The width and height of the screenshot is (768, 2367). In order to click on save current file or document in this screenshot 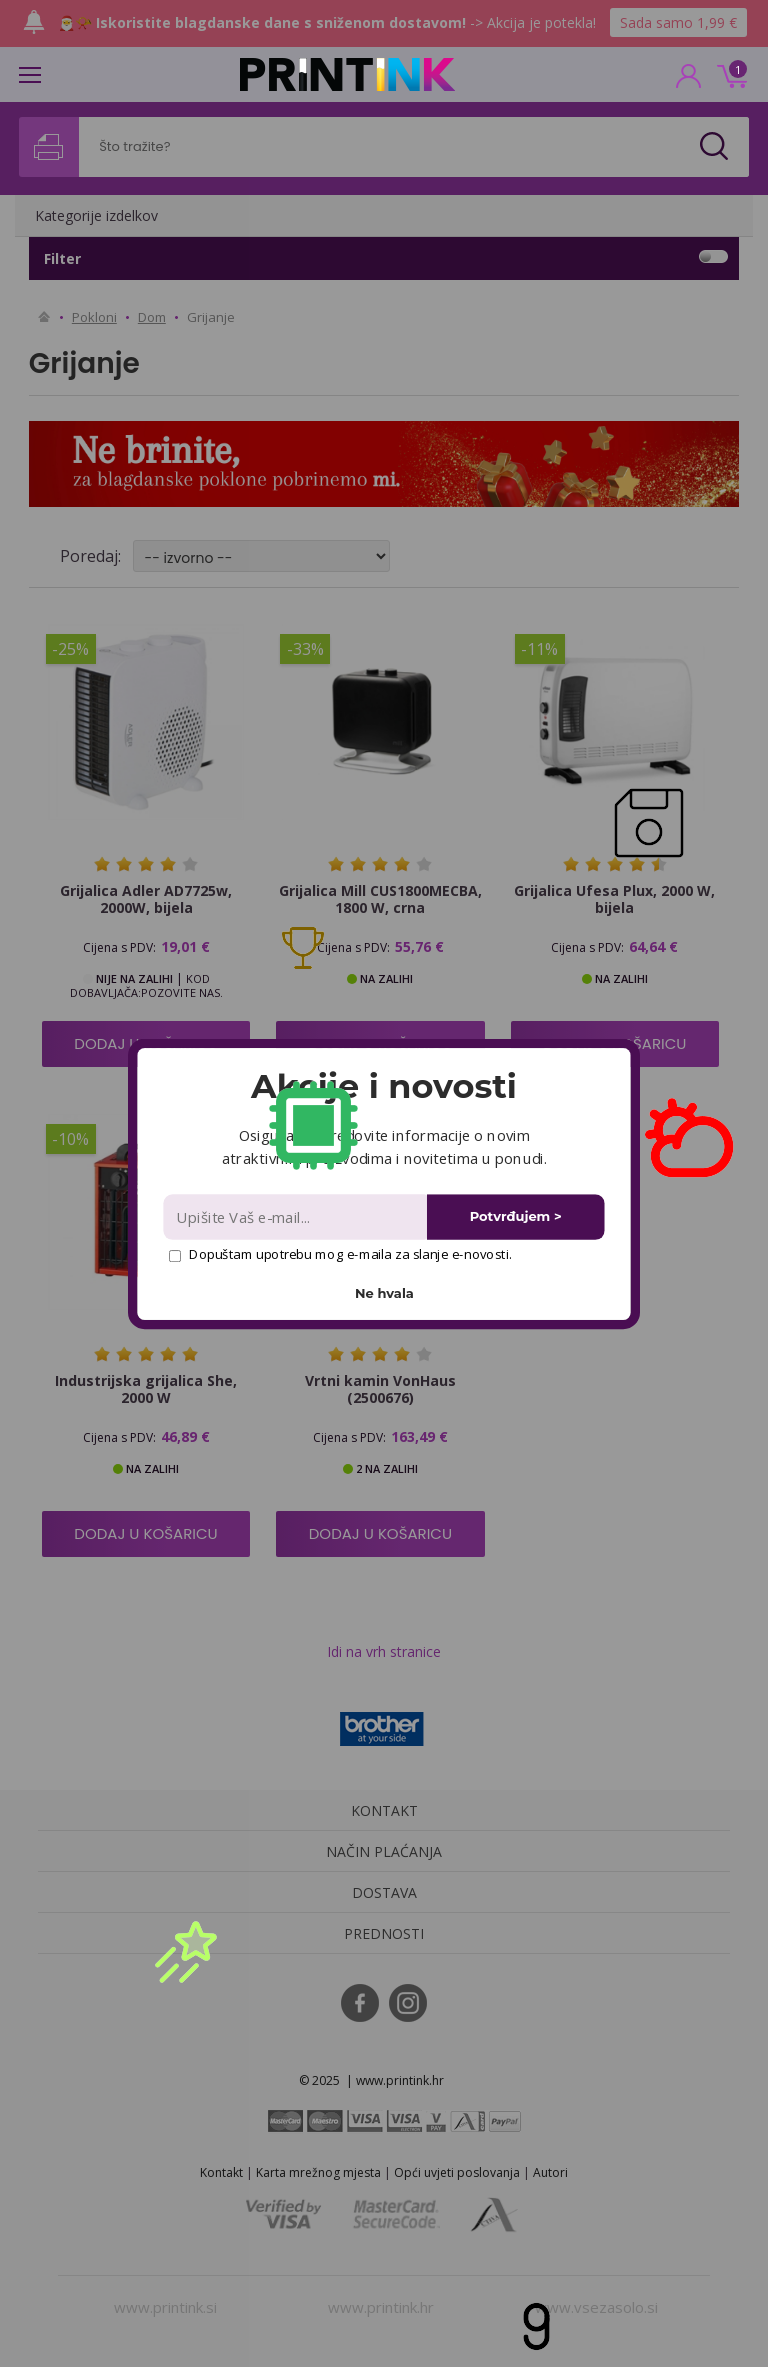, I will do `click(649, 823)`.